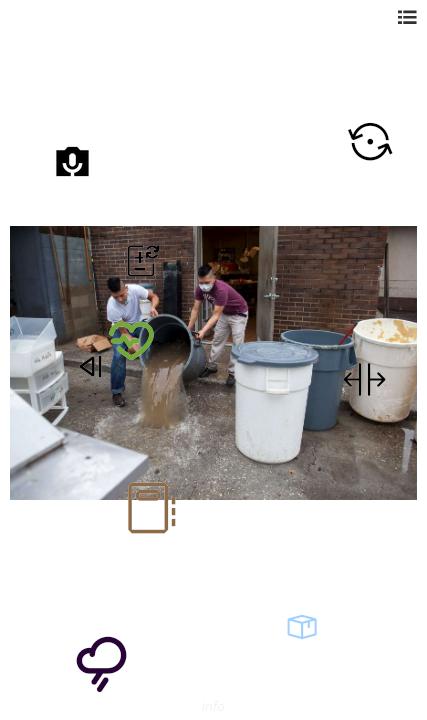  Describe the element at coordinates (150, 508) in the screenshot. I see `open notebook or journal view` at that location.